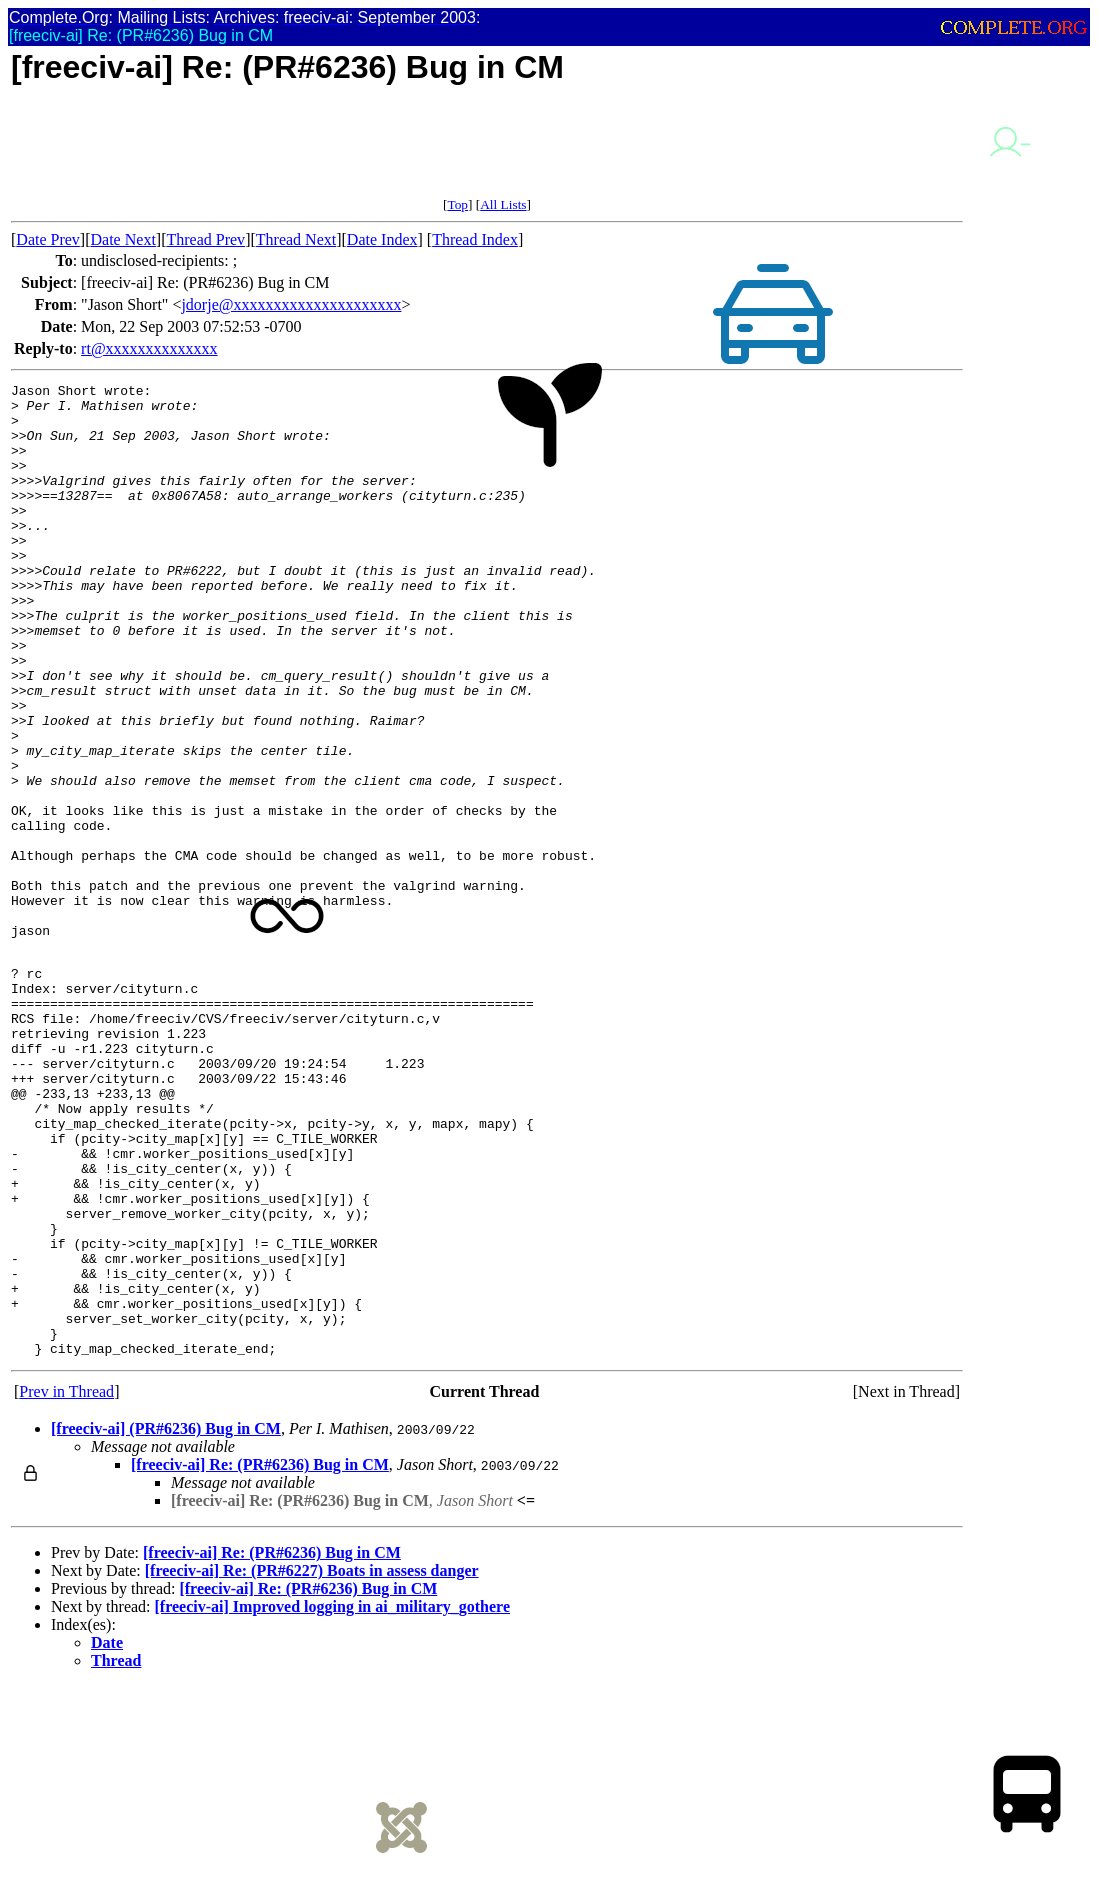 The image size is (1098, 1889). Describe the element at coordinates (401, 1827) in the screenshot. I see `joomla content management system logo` at that location.